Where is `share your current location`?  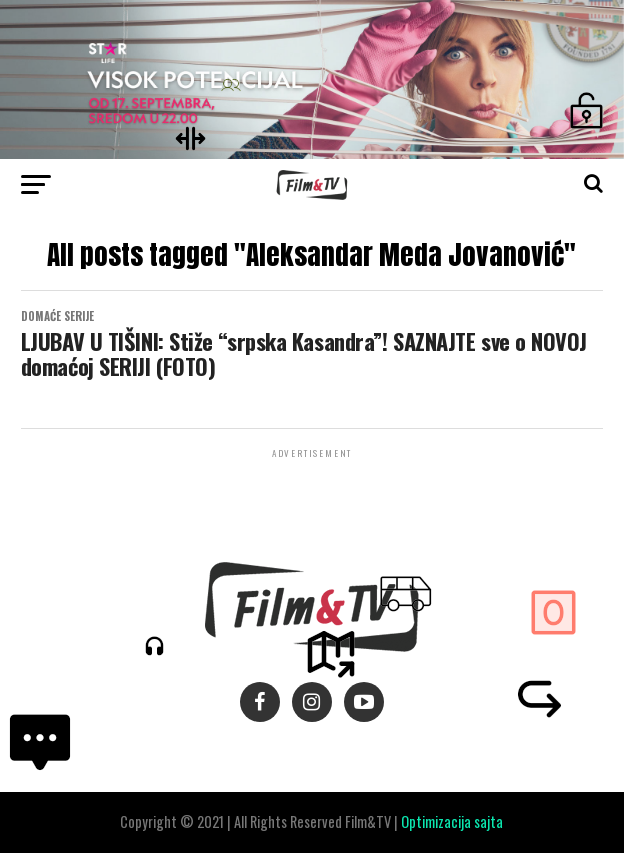 share your current location is located at coordinates (331, 652).